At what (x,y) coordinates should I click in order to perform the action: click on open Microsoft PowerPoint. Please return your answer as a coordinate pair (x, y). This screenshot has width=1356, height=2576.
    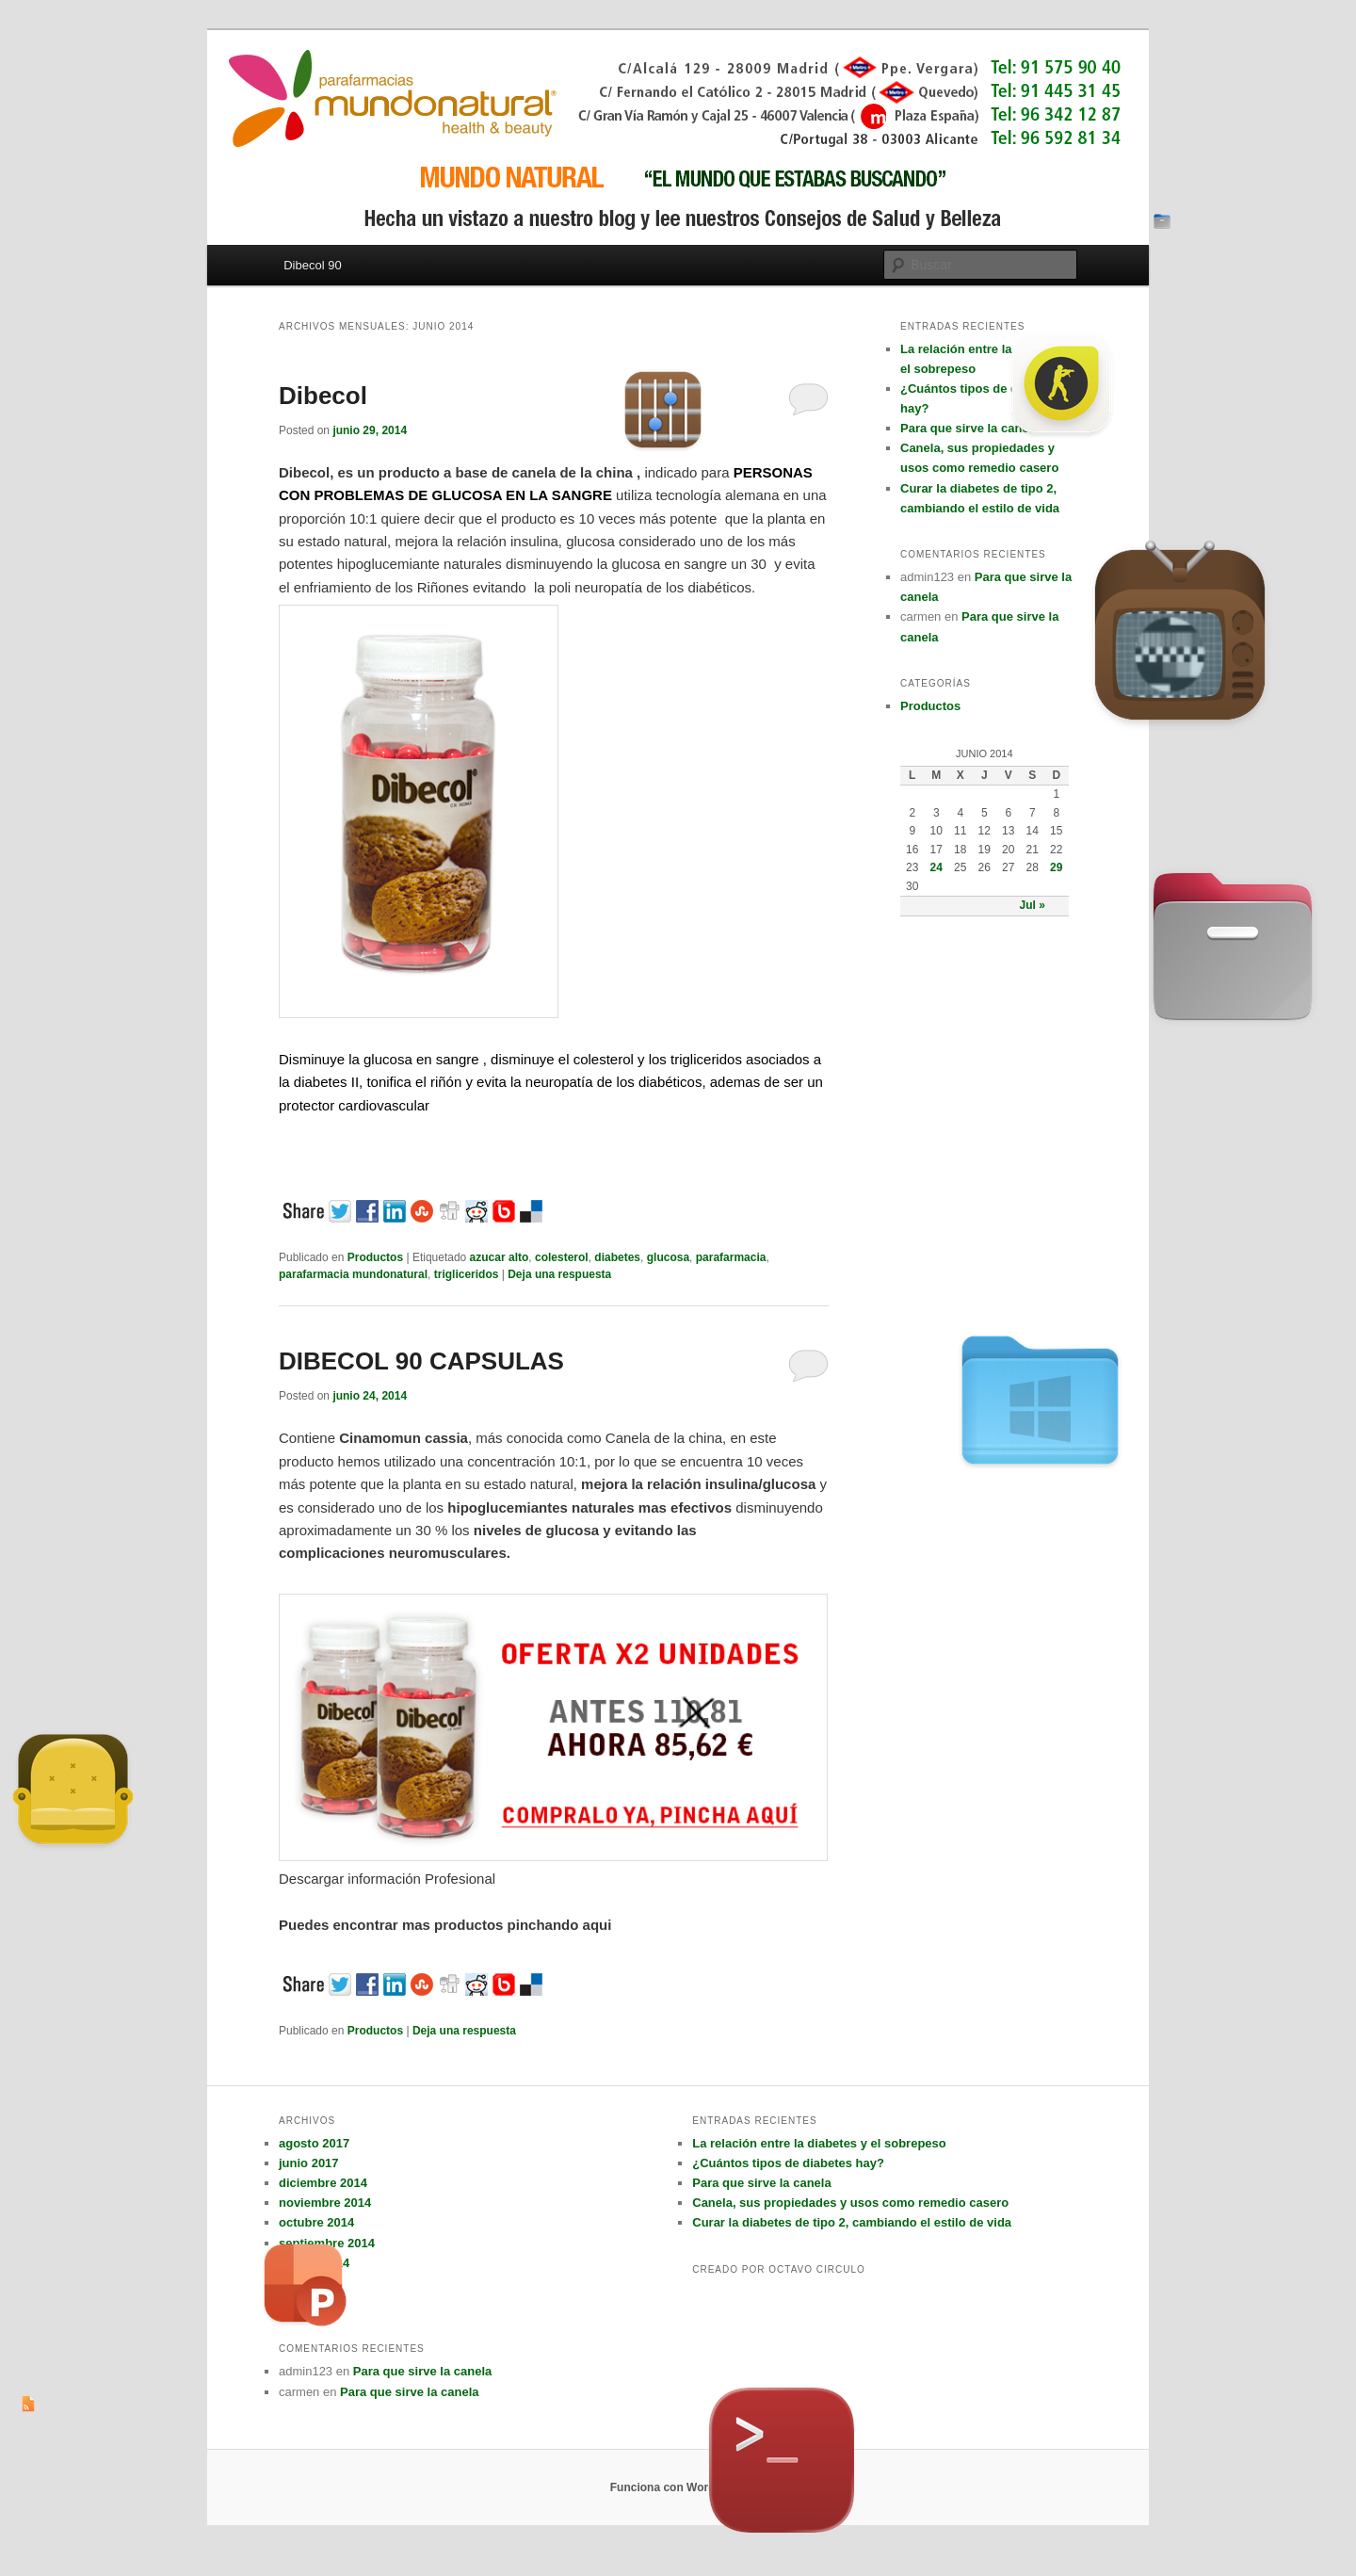
    Looking at the image, I should click on (303, 2283).